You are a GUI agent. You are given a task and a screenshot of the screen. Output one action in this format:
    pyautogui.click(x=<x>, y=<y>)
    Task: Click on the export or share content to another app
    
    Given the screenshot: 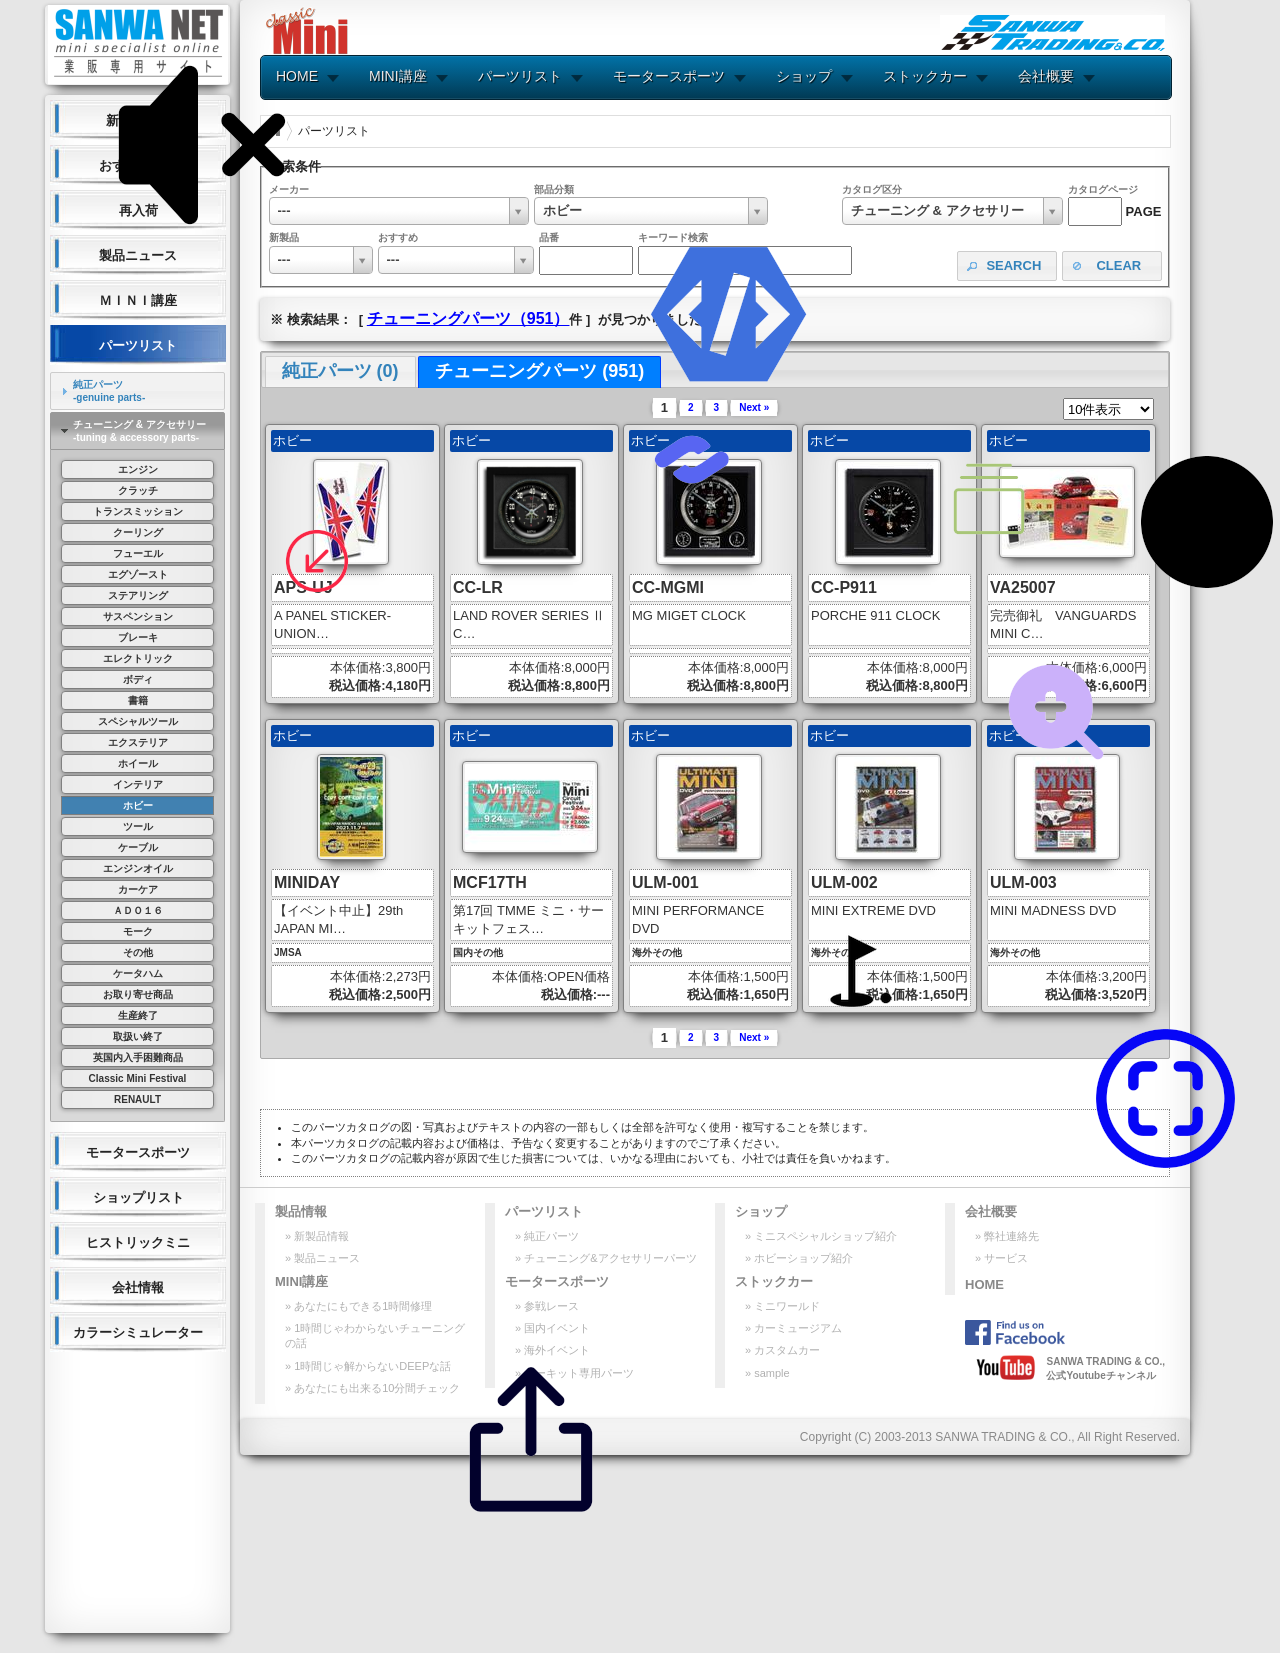 What is the action you would take?
    pyautogui.click(x=531, y=1445)
    